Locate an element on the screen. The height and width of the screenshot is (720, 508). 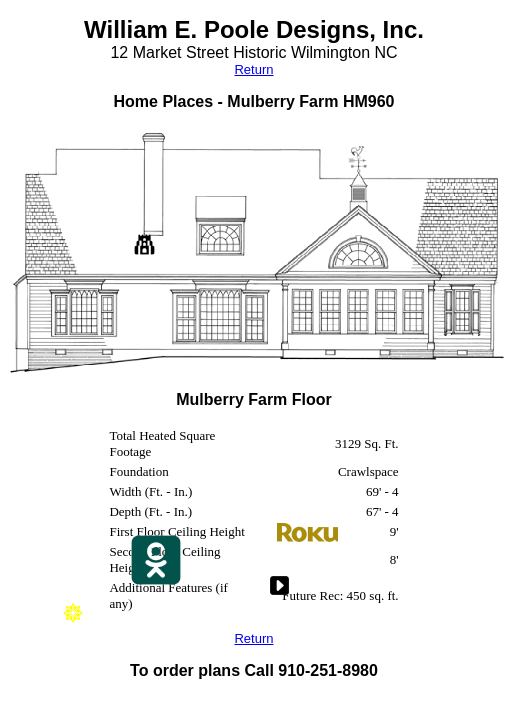
play media or start video is located at coordinates (279, 585).